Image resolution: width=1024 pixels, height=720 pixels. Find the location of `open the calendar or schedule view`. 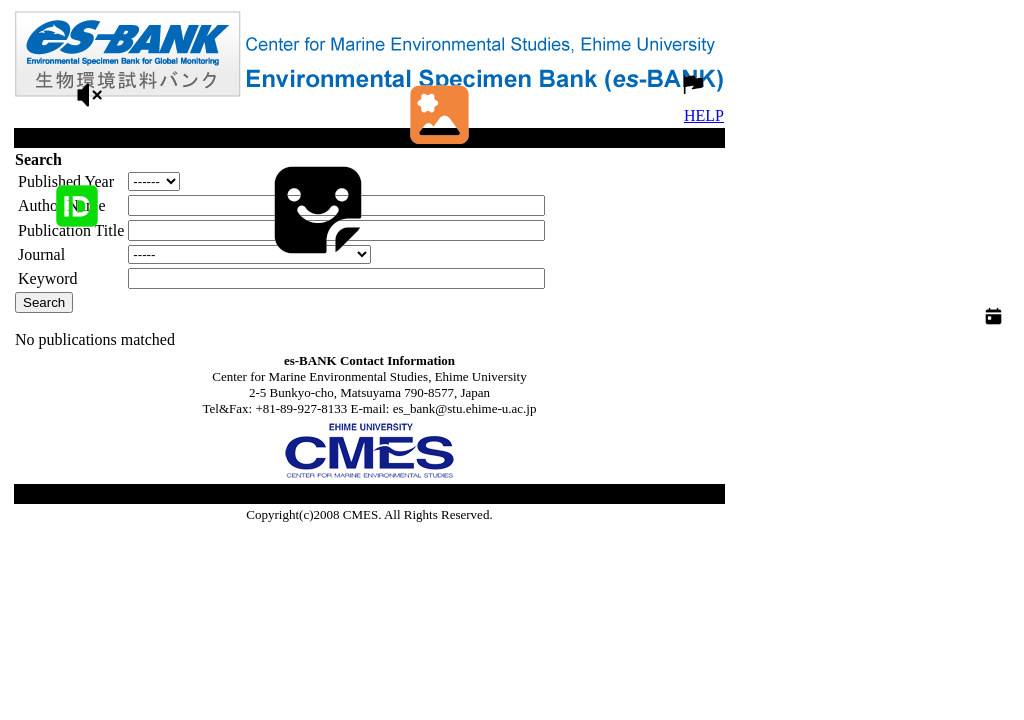

open the calendar or schedule view is located at coordinates (993, 316).